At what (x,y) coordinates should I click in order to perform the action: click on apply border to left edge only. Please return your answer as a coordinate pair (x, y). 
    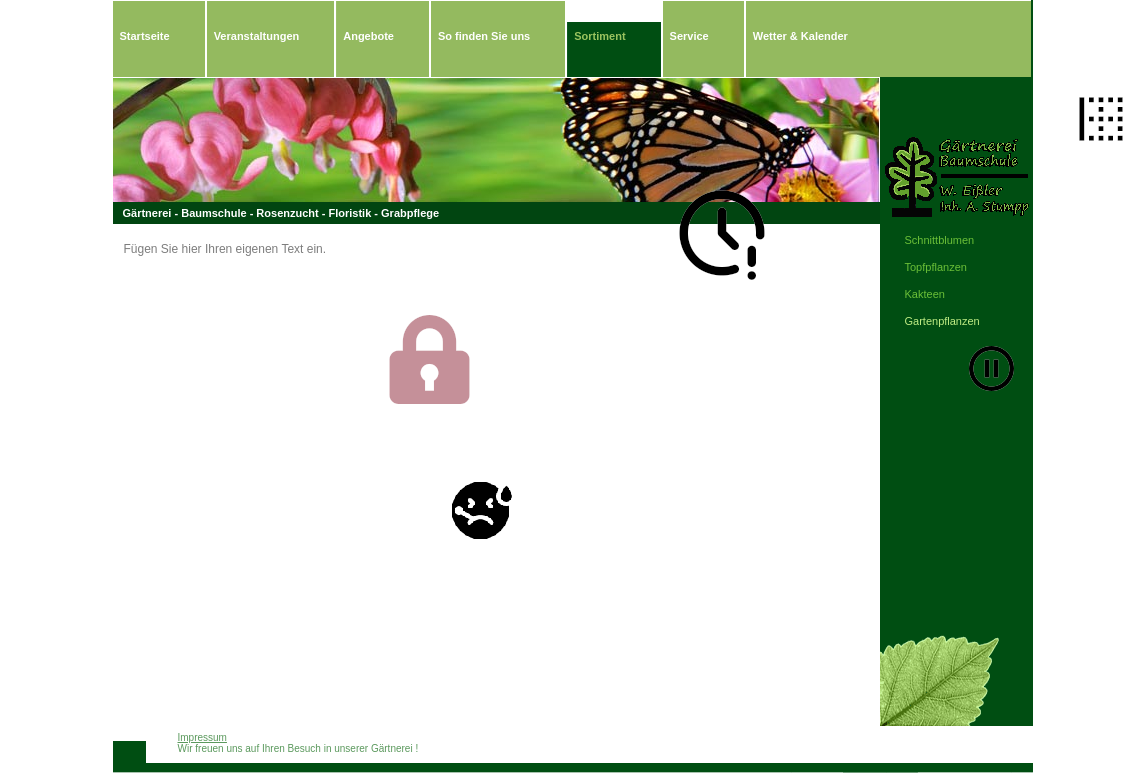
    Looking at the image, I should click on (1101, 119).